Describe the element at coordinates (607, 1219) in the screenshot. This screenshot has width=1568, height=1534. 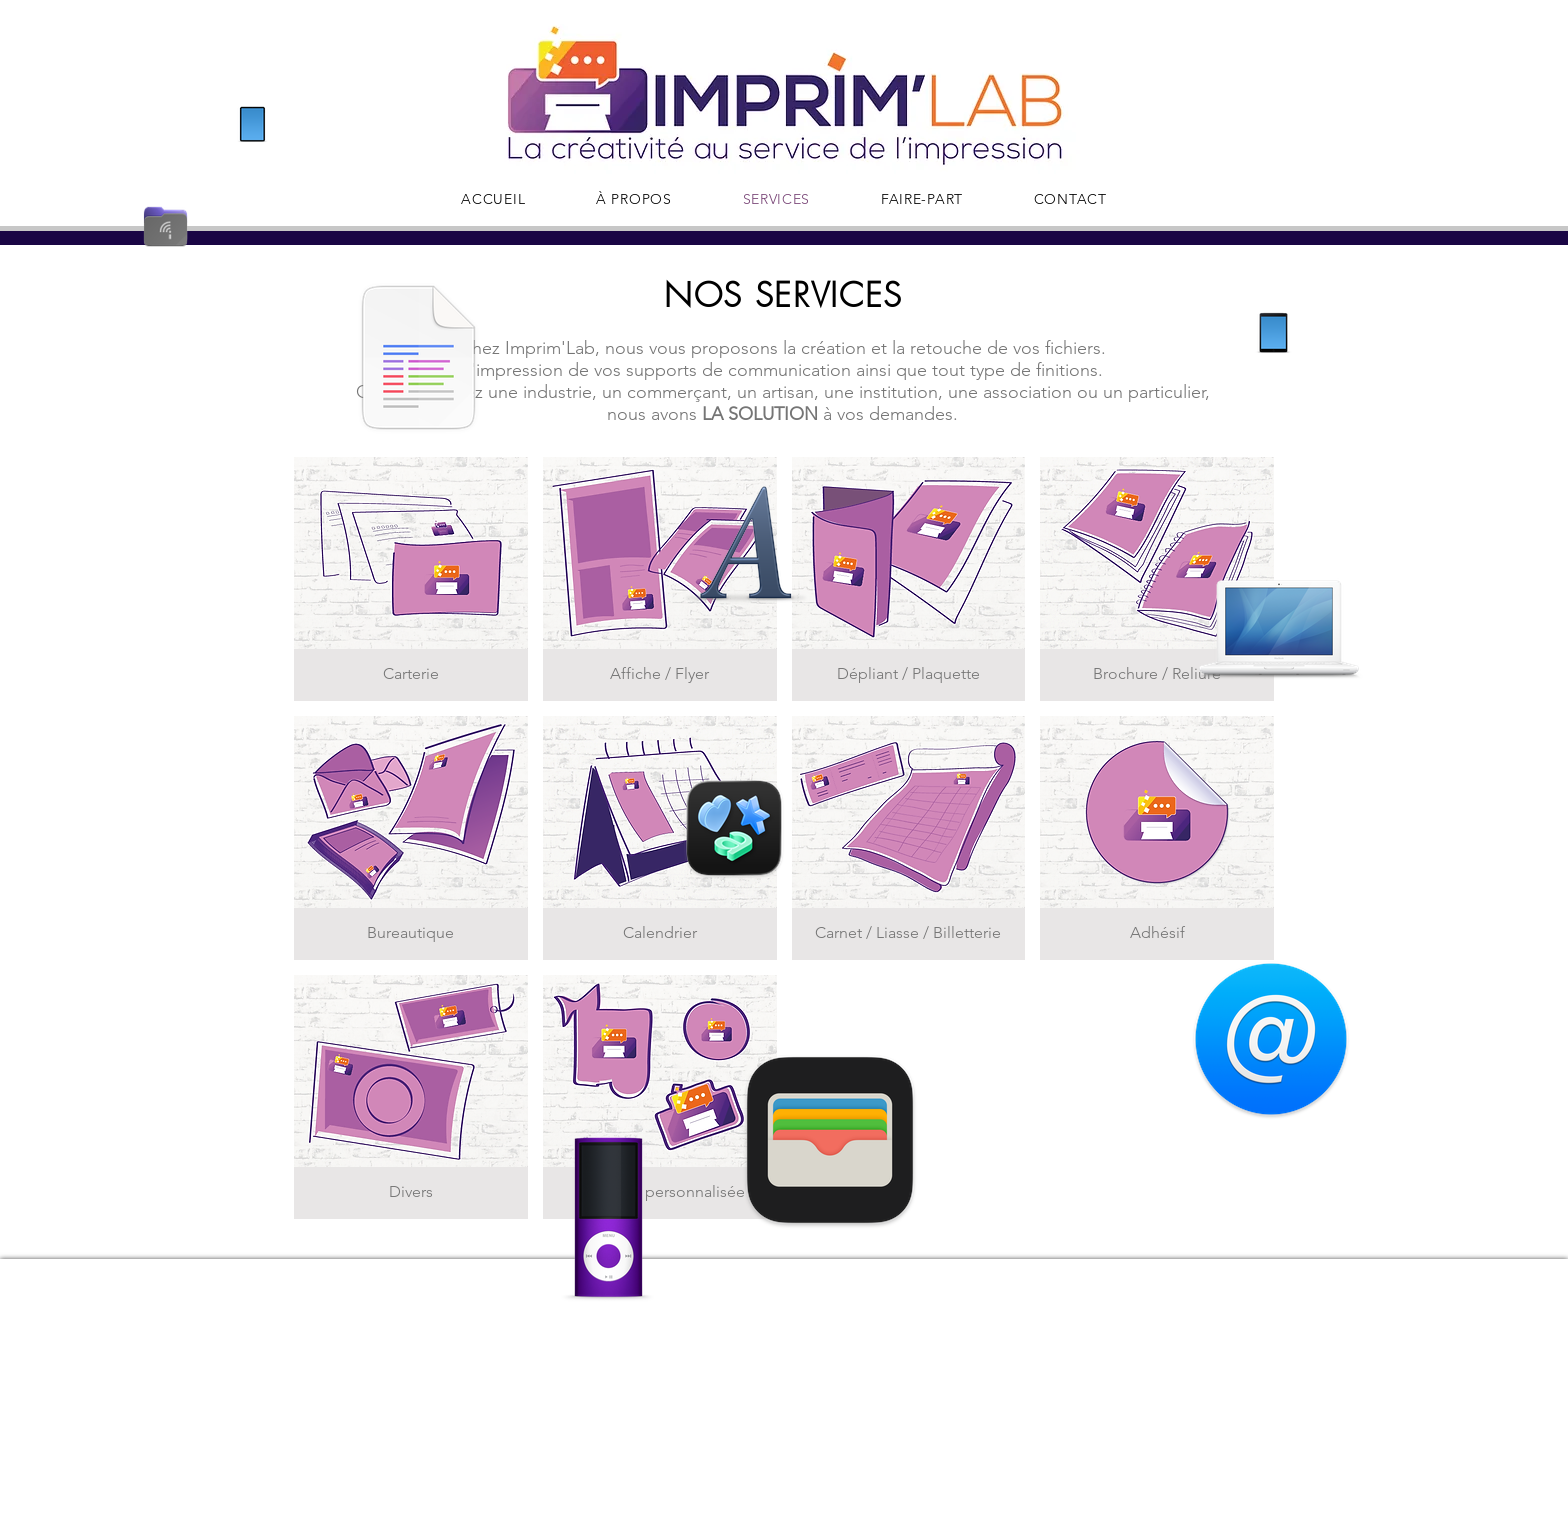
I see `iPod nano device in purple` at that location.